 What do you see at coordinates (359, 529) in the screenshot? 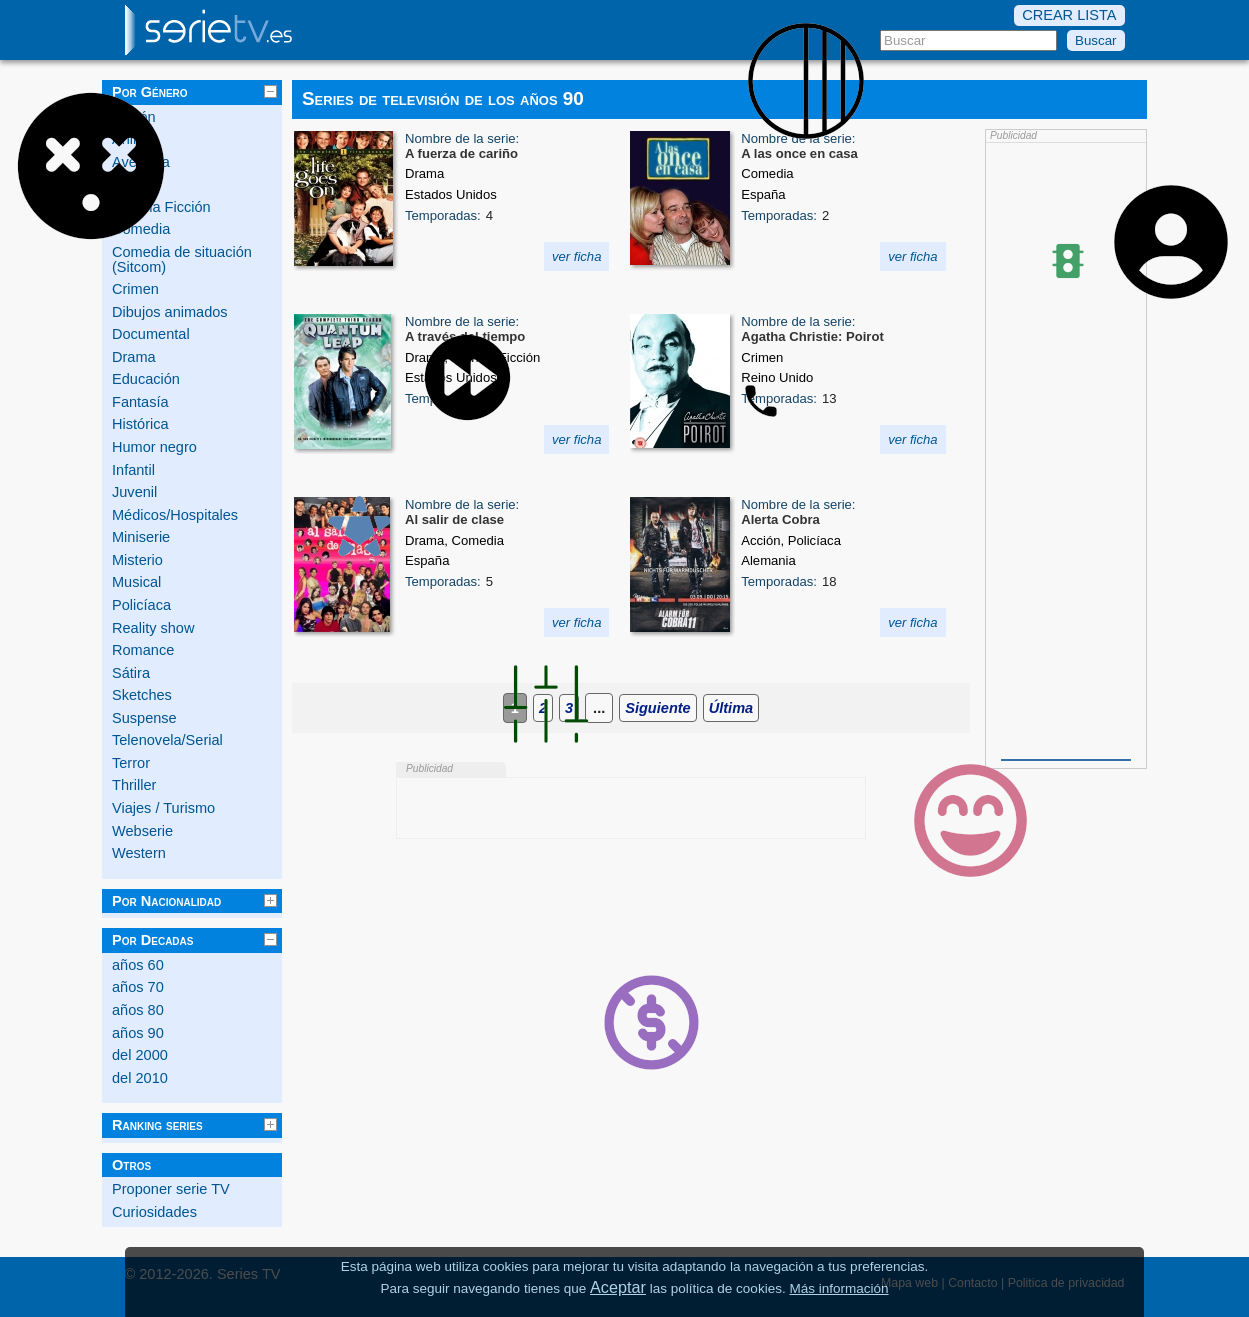
I see `indicates occult or mystical category` at bounding box center [359, 529].